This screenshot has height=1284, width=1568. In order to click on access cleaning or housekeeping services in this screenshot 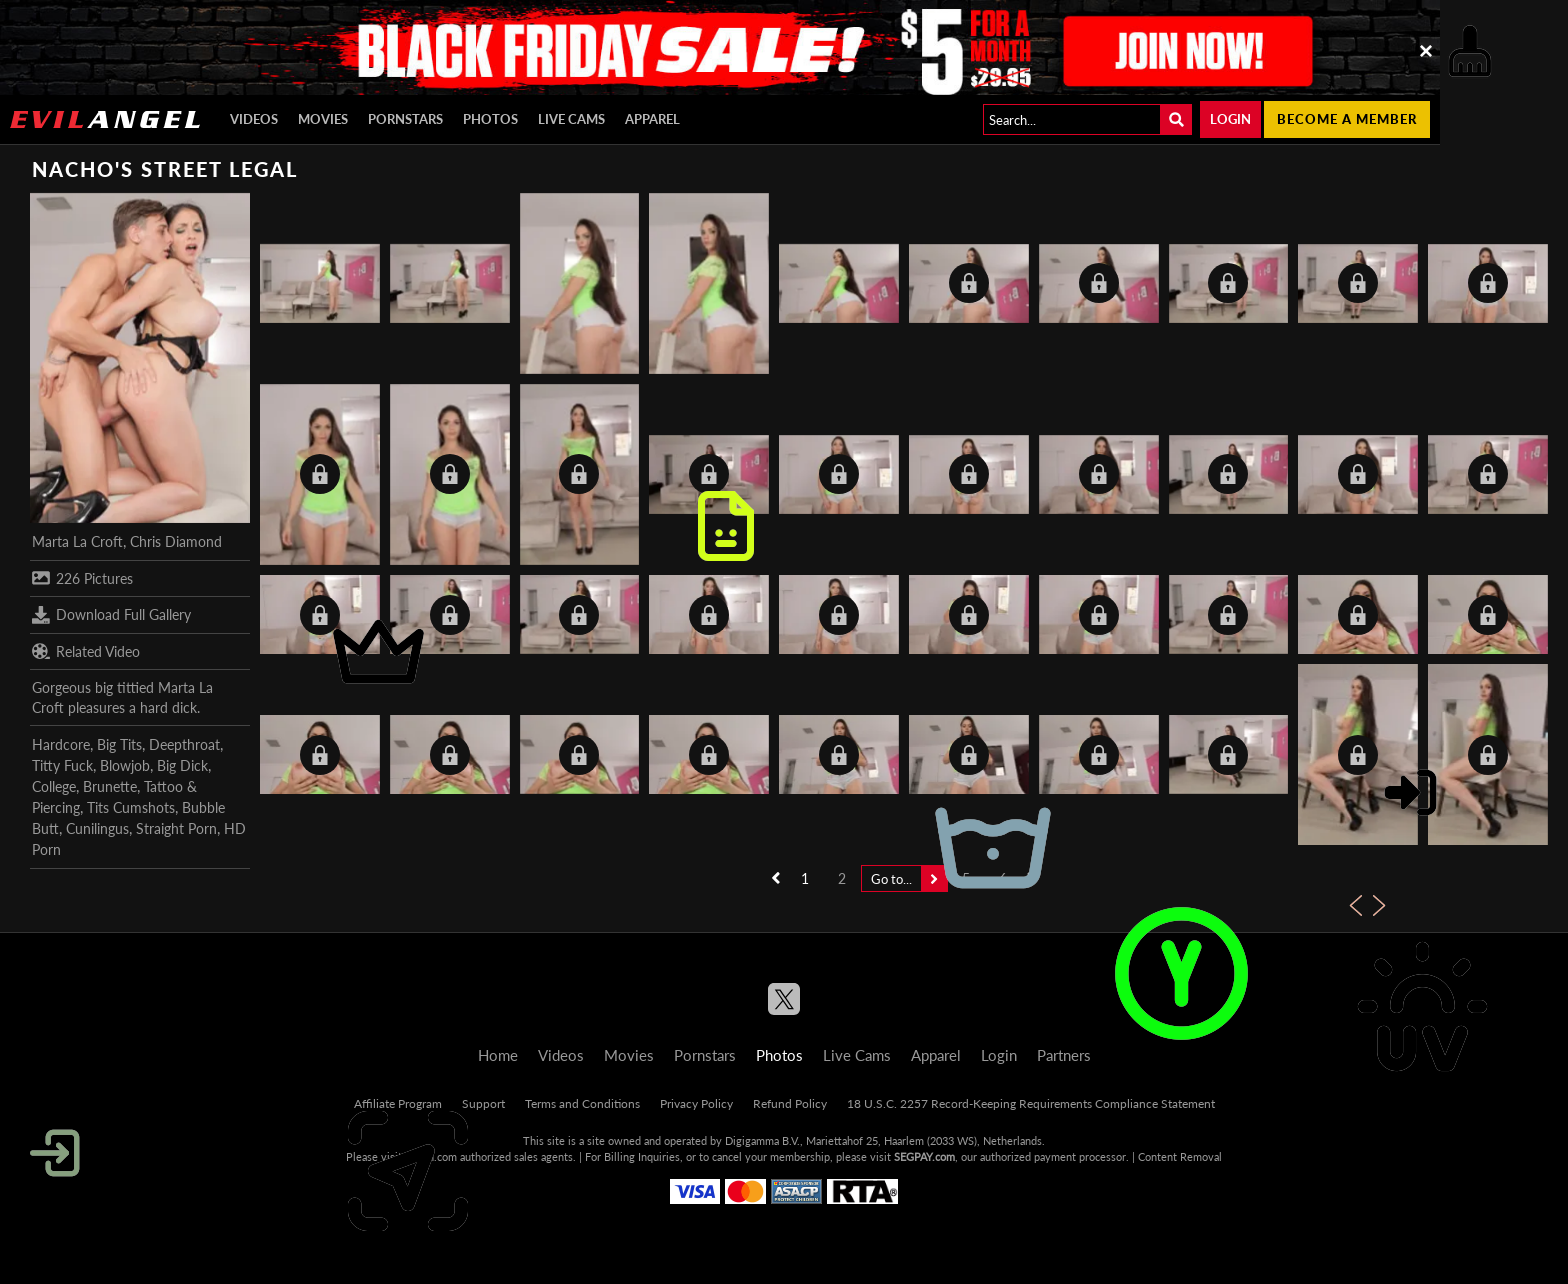, I will do `click(1470, 51)`.